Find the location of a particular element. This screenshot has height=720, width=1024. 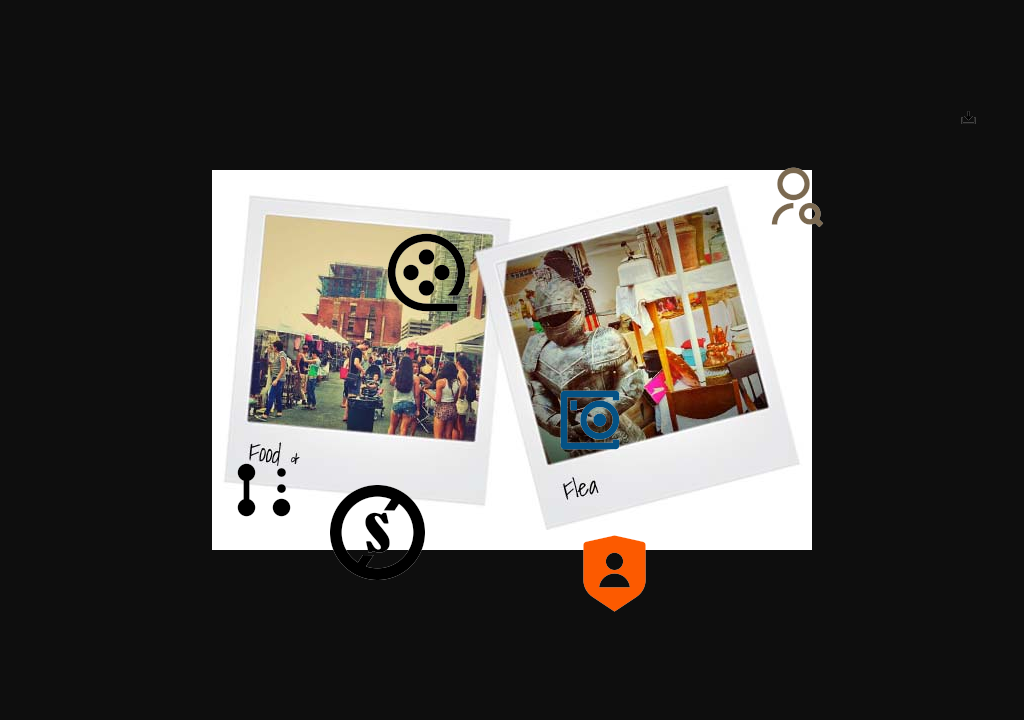

download a file to your device is located at coordinates (968, 117).